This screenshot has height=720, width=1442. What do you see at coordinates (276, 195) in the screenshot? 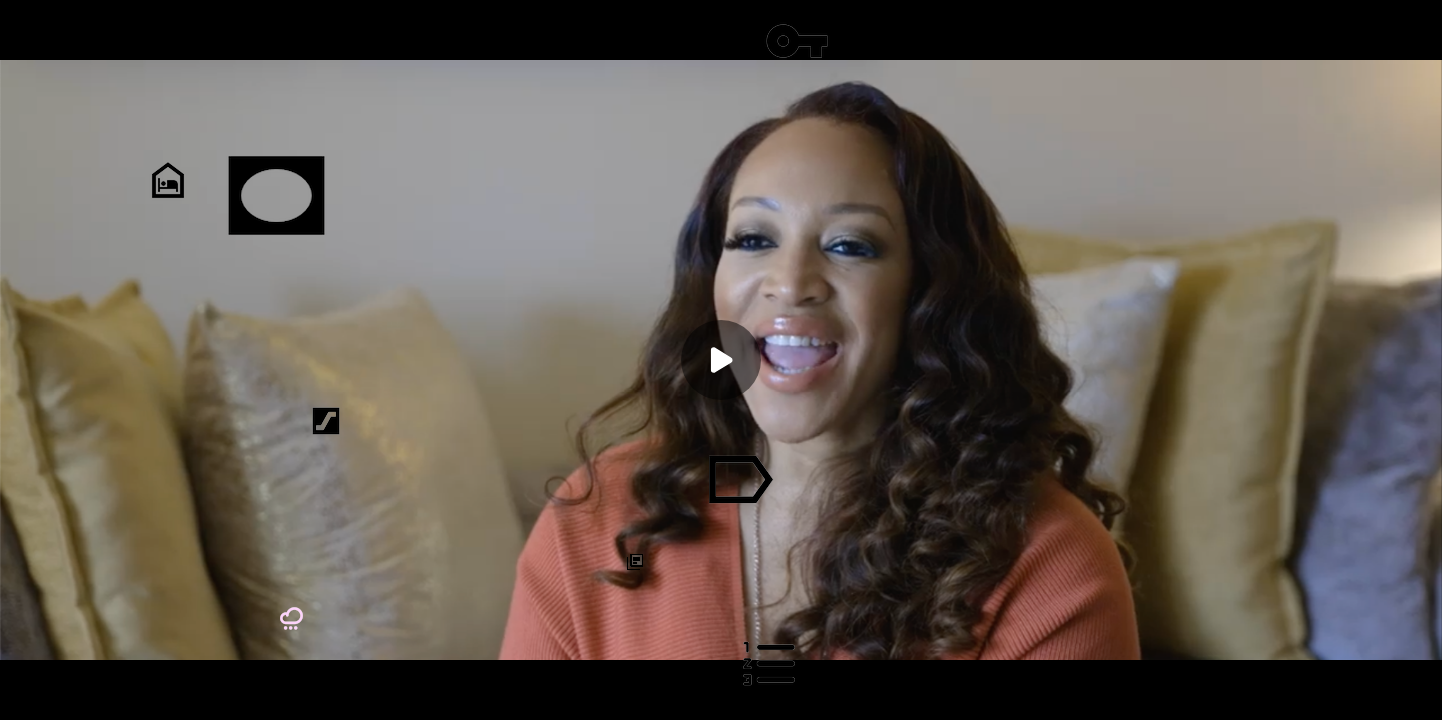
I see `apply vignette effect to photo` at bounding box center [276, 195].